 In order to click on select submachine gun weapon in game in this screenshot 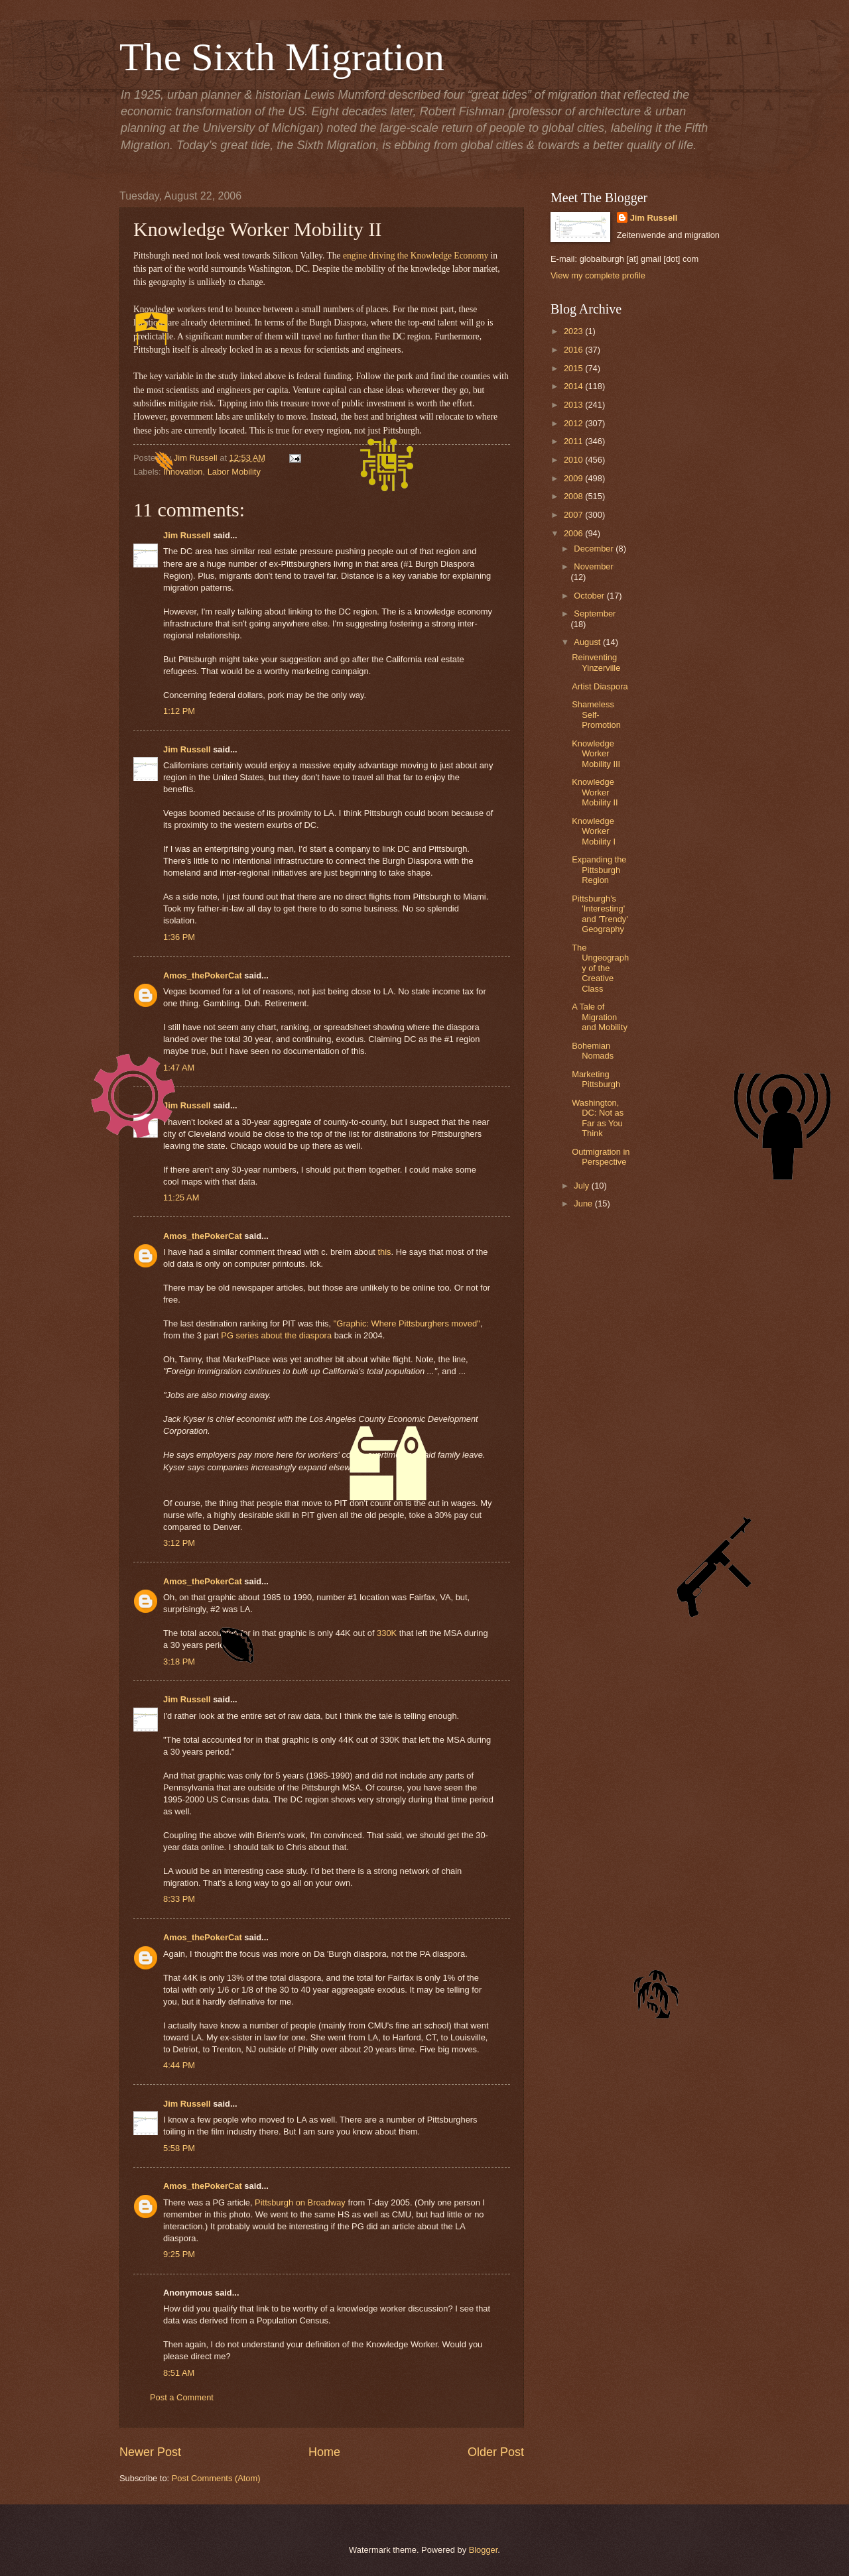, I will do `click(714, 1567)`.